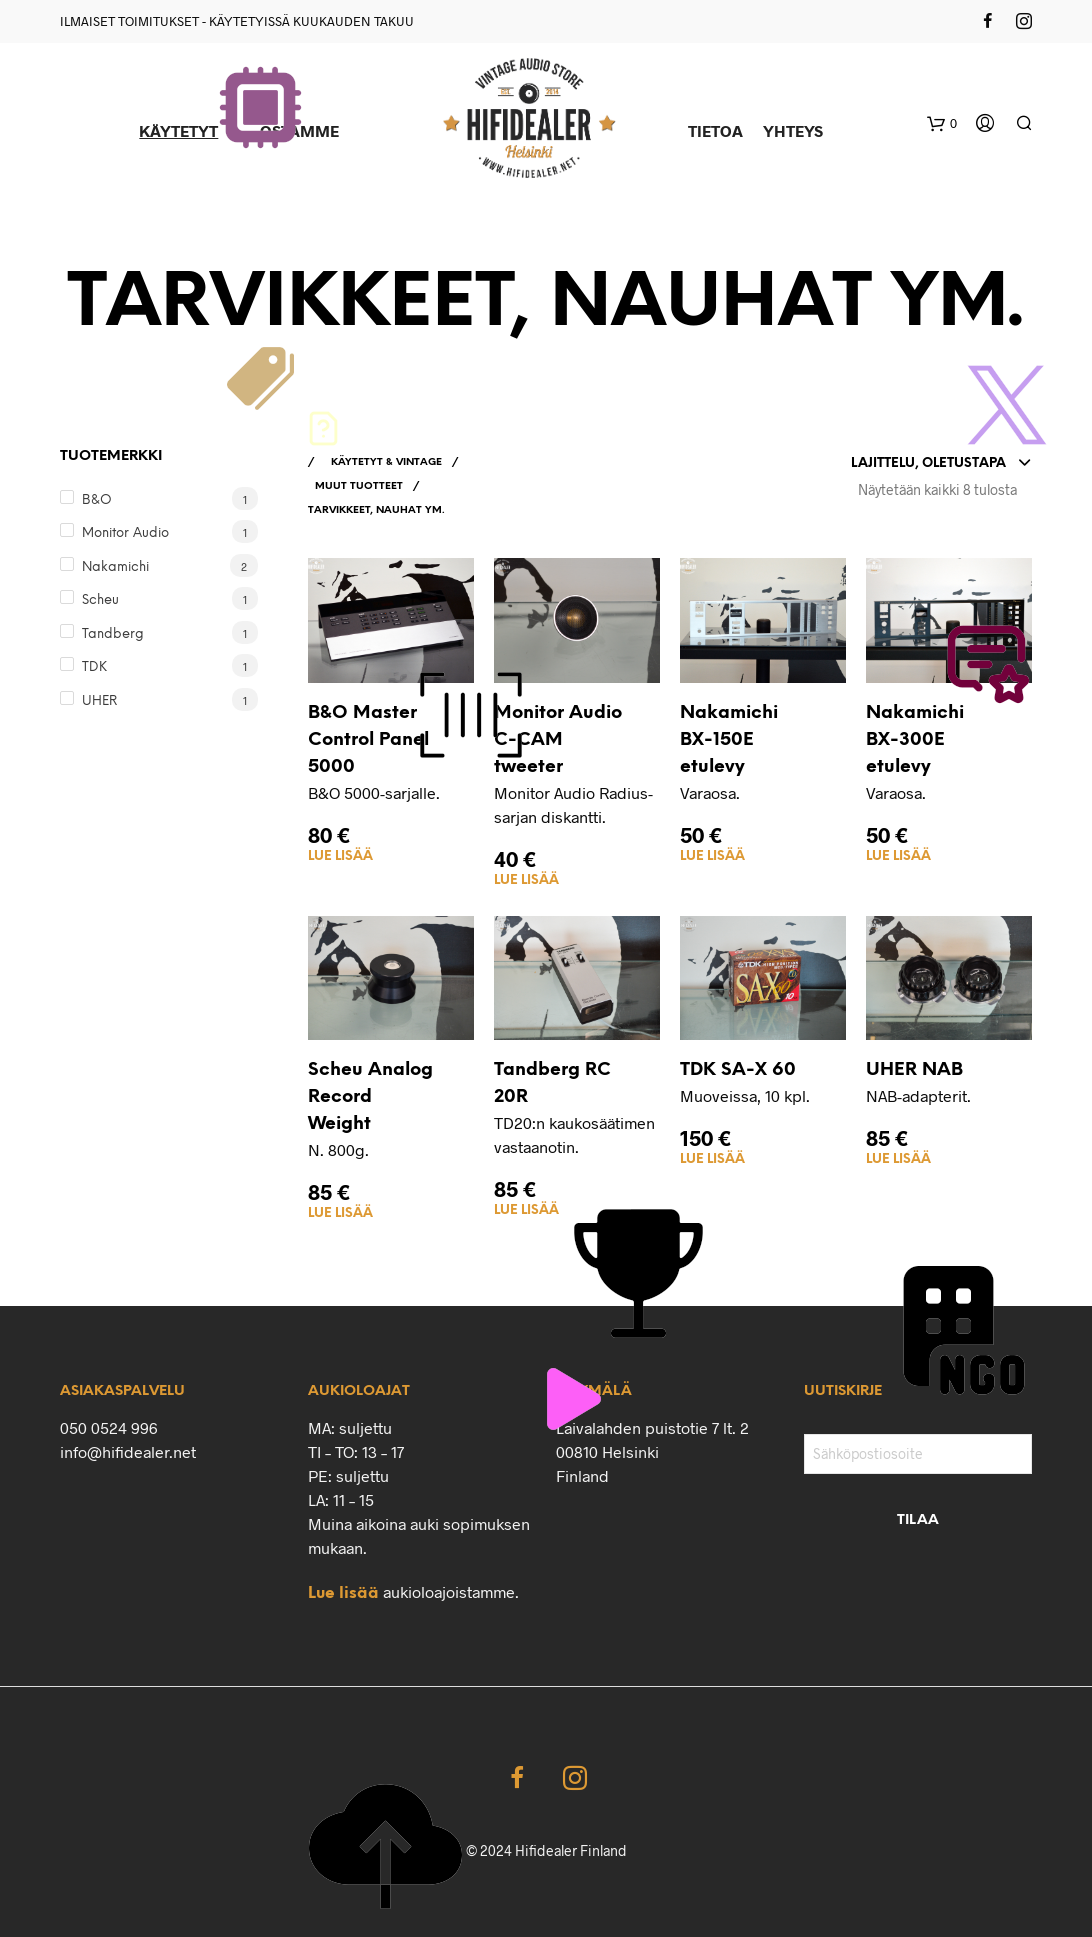 The image size is (1092, 1937). I want to click on view achievements or awards, so click(638, 1273).